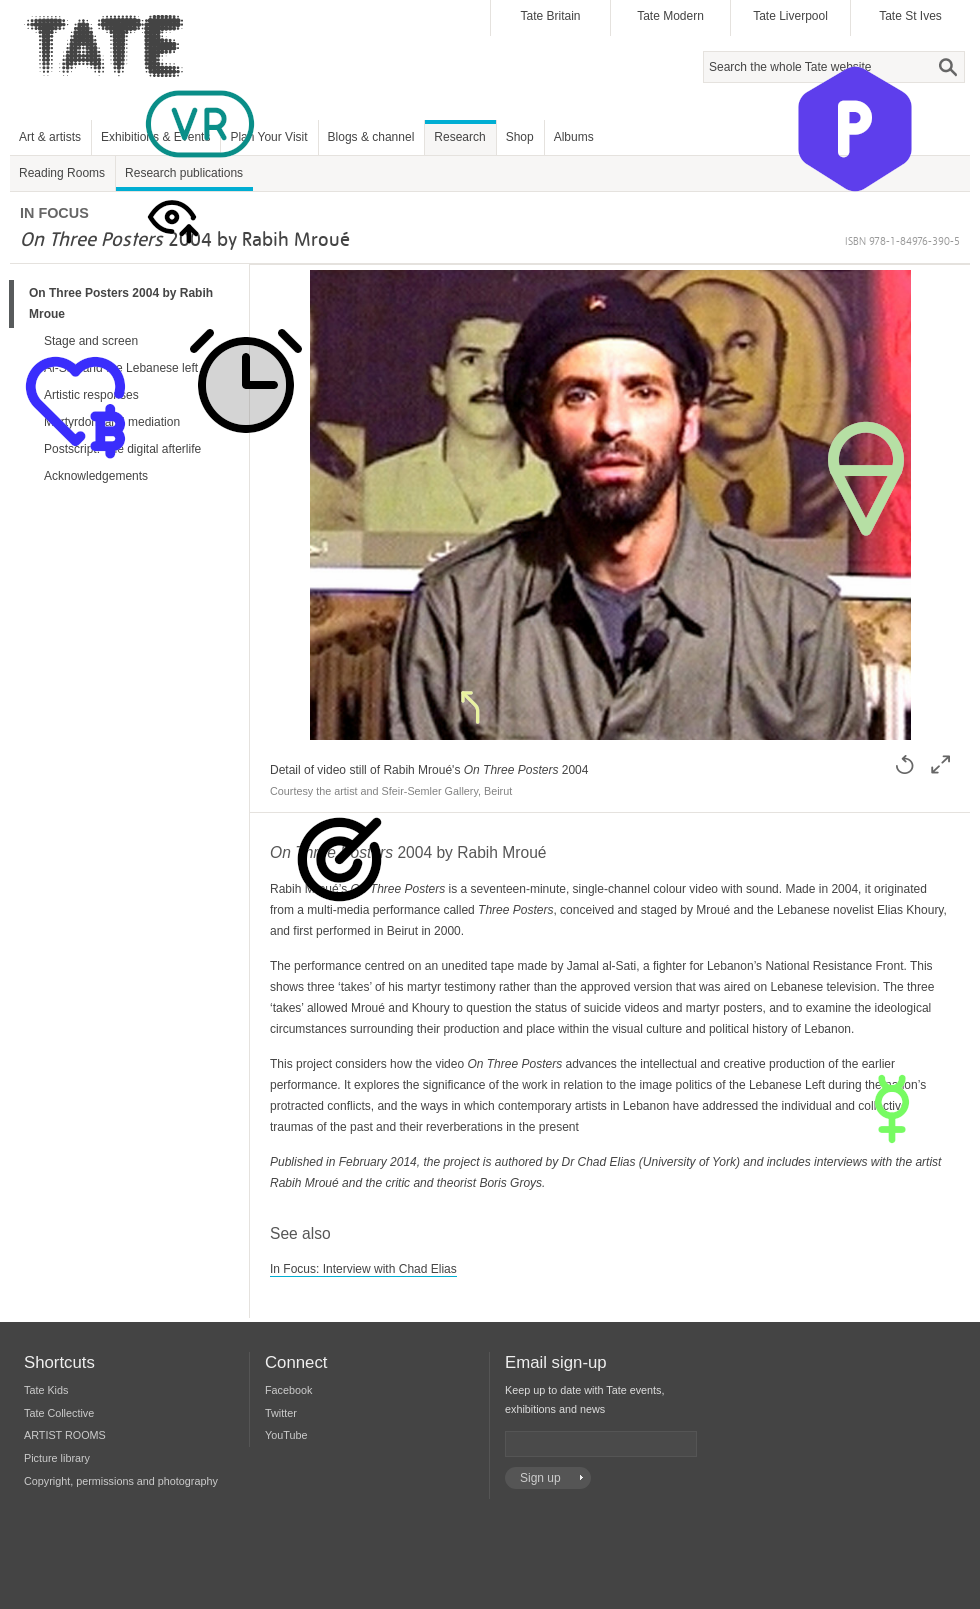  I want to click on access virtual reality mode or settings, so click(200, 124).